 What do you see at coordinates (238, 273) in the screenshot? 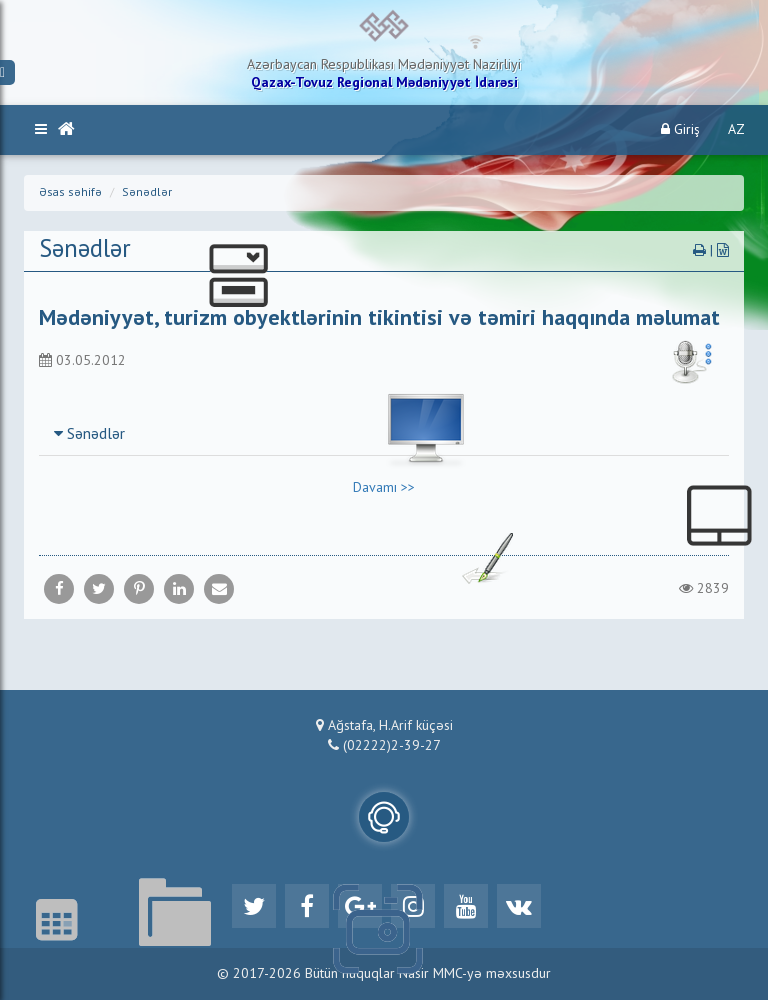
I see `gtk widget factory demo application` at bounding box center [238, 273].